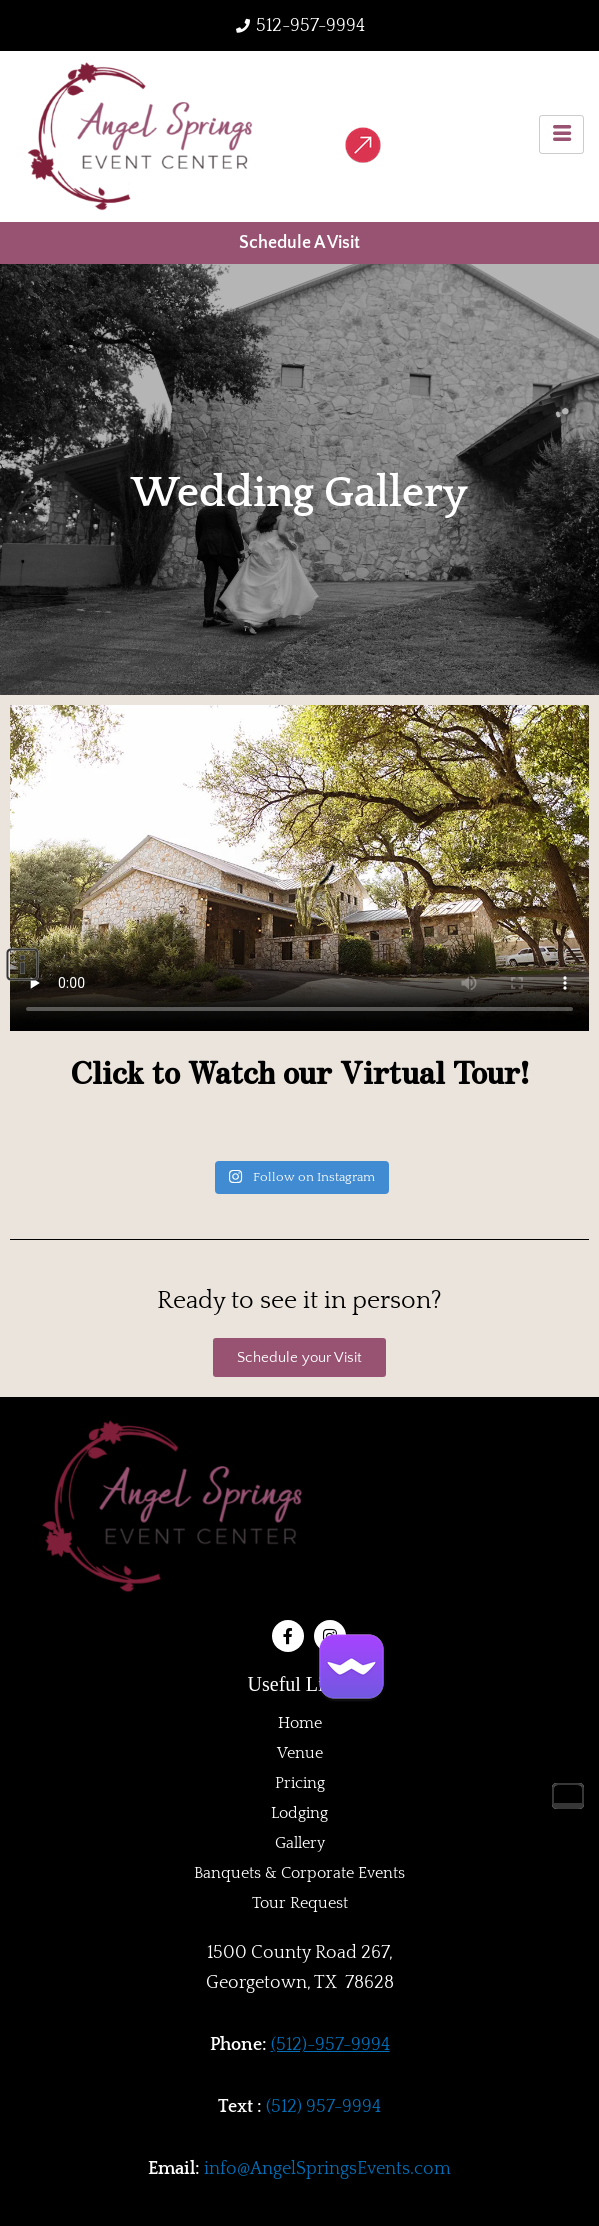 Image resolution: width=599 pixels, height=2226 pixels. What do you see at coordinates (351, 1666) in the screenshot?
I see `open ferdium messaging aggregator app` at bounding box center [351, 1666].